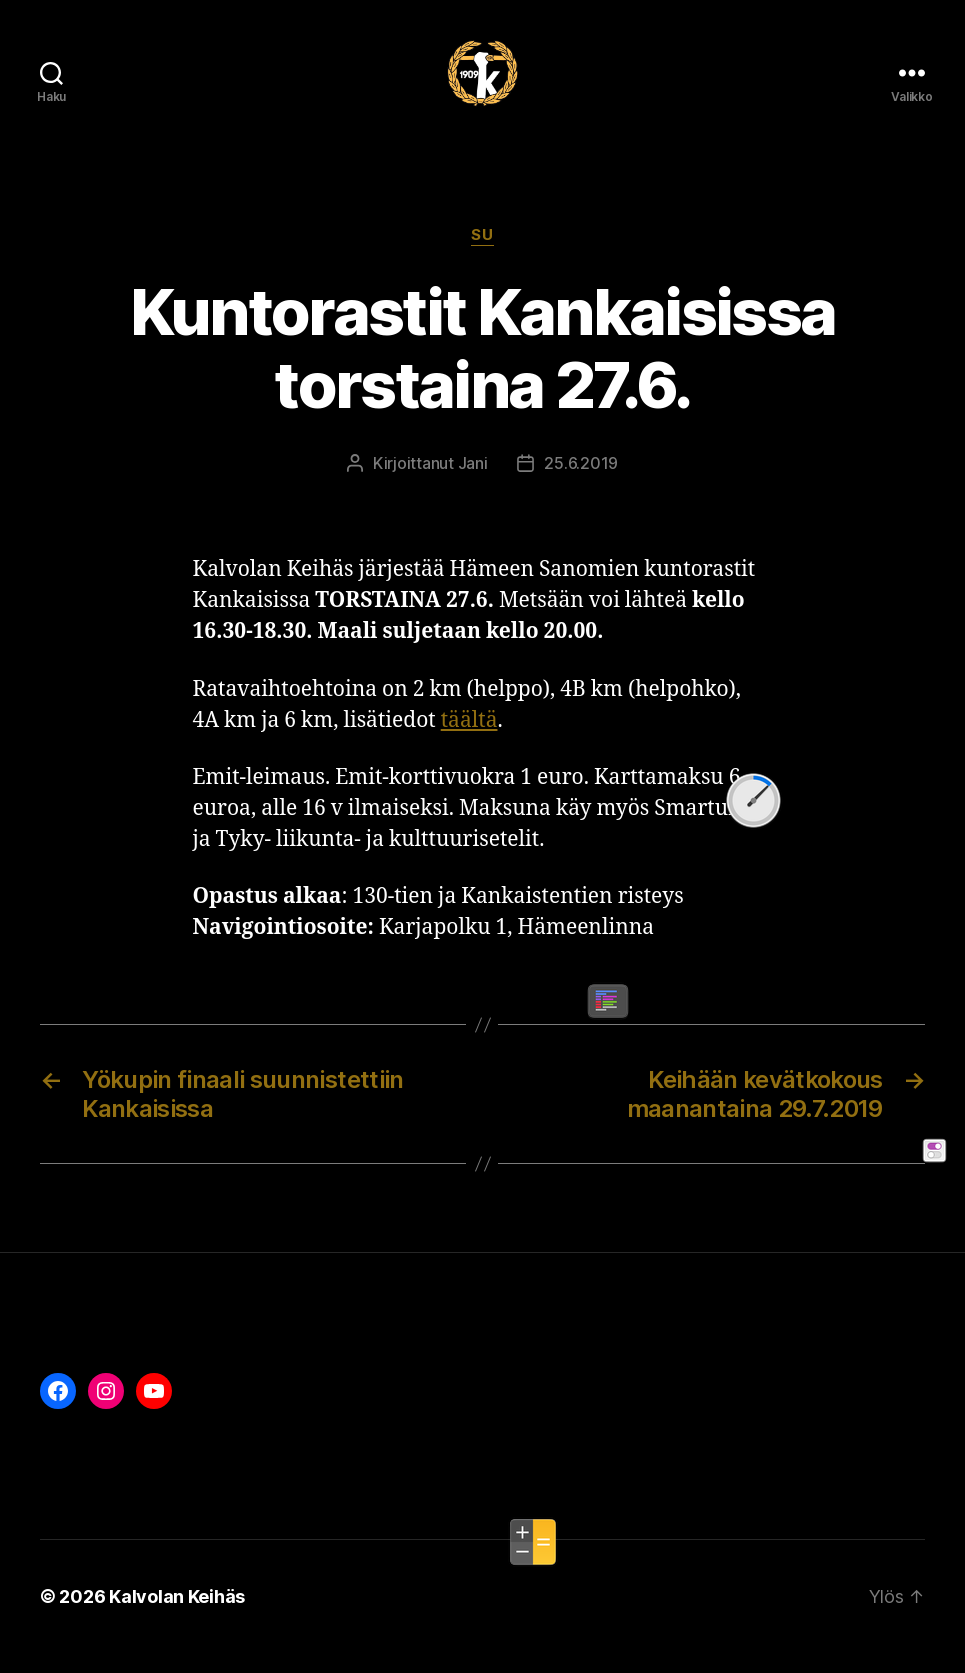 This screenshot has width=965, height=1673. I want to click on open the calculator app, so click(533, 1542).